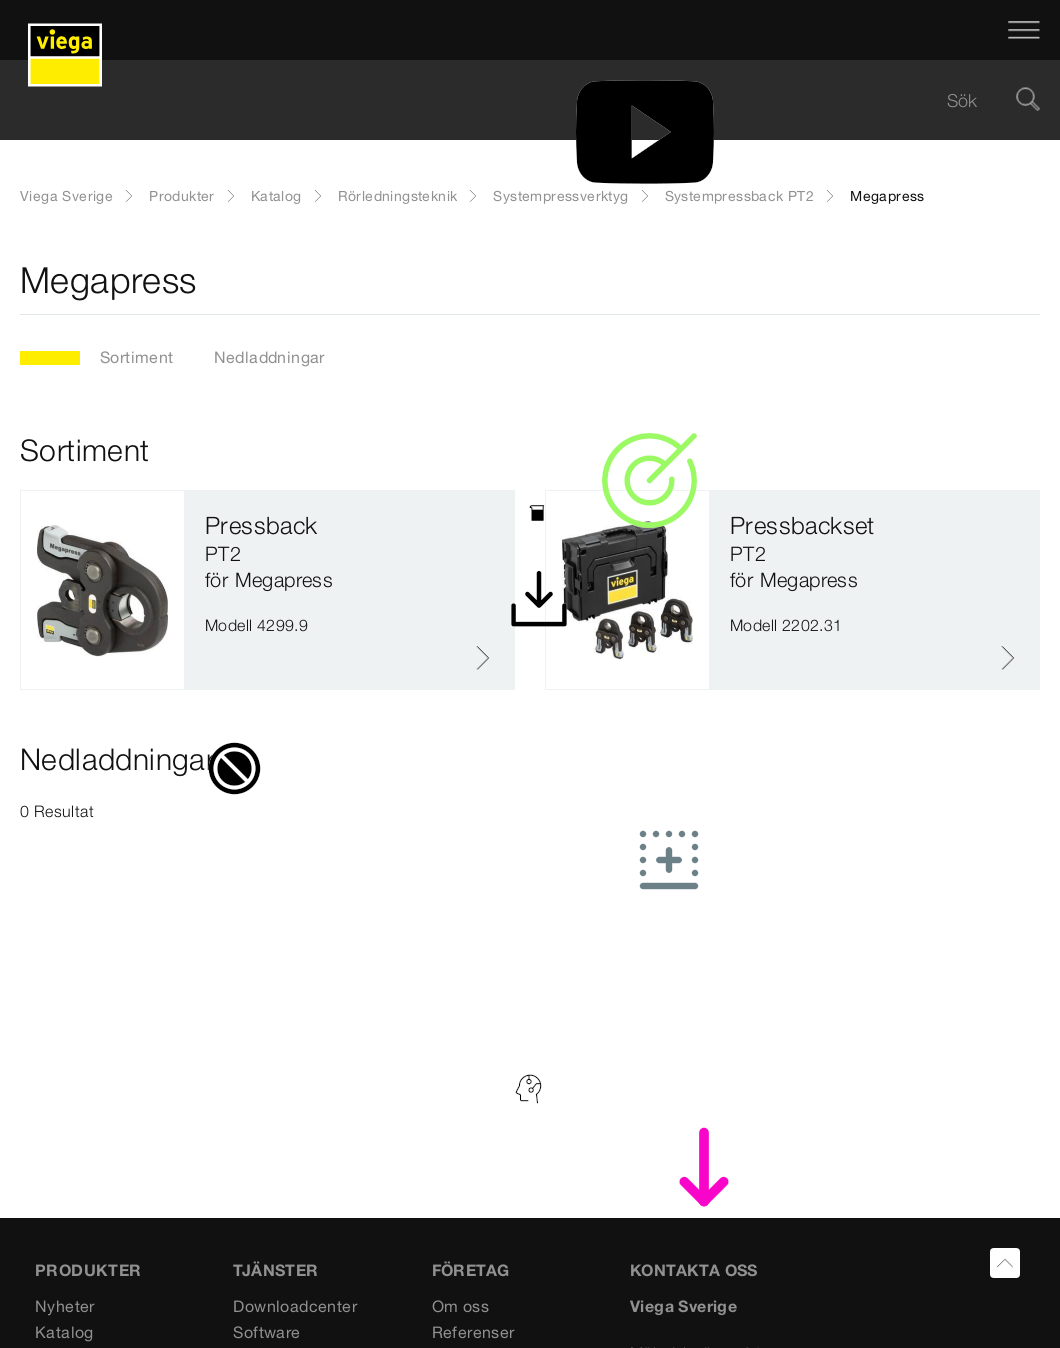 The height and width of the screenshot is (1348, 1060). What do you see at coordinates (529, 1089) in the screenshot?
I see `access AI or machine learning features` at bounding box center [529, 1089].